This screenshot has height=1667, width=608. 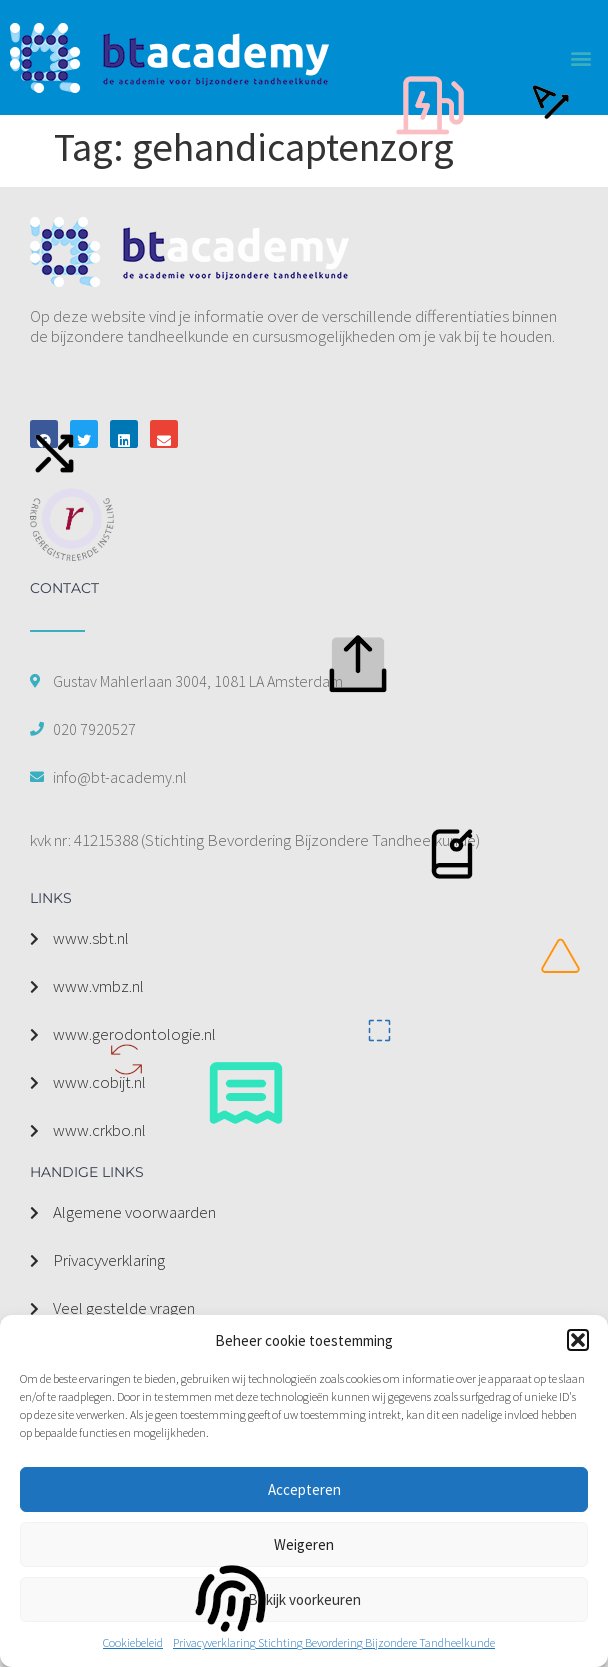 What do you see at coordinates (232, 1599) in the screenshot?
I see `authenticate with fingerprint` at bounding box center [232, 1599].